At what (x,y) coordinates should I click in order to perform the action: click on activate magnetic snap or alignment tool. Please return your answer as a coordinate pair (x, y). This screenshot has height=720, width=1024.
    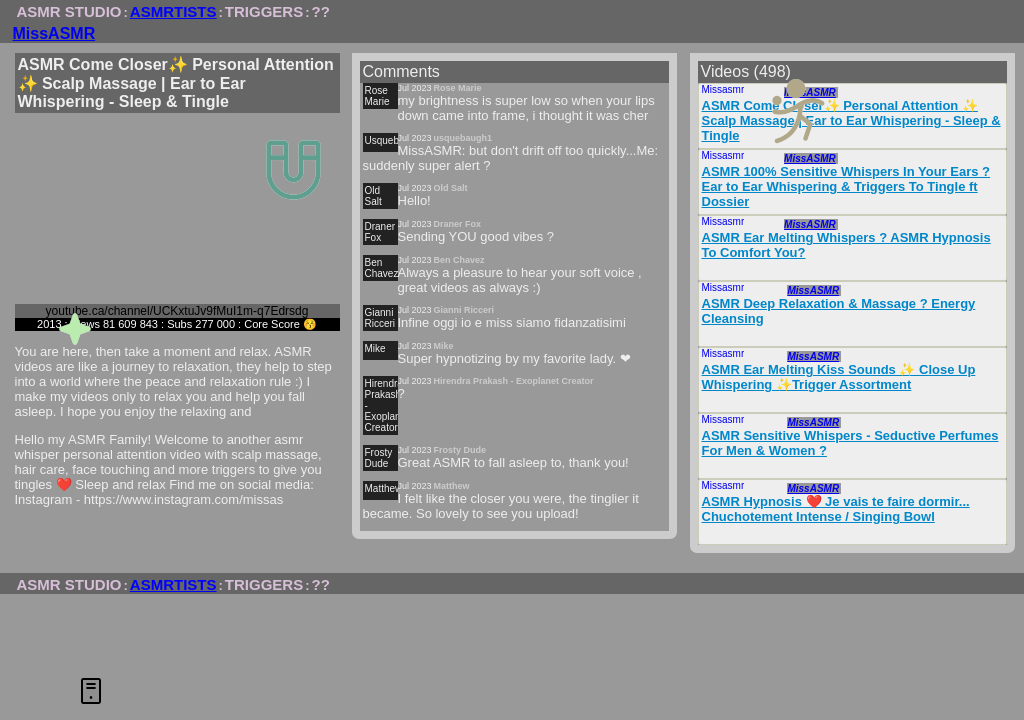
    Looking at the image, I should click on (293, 167).